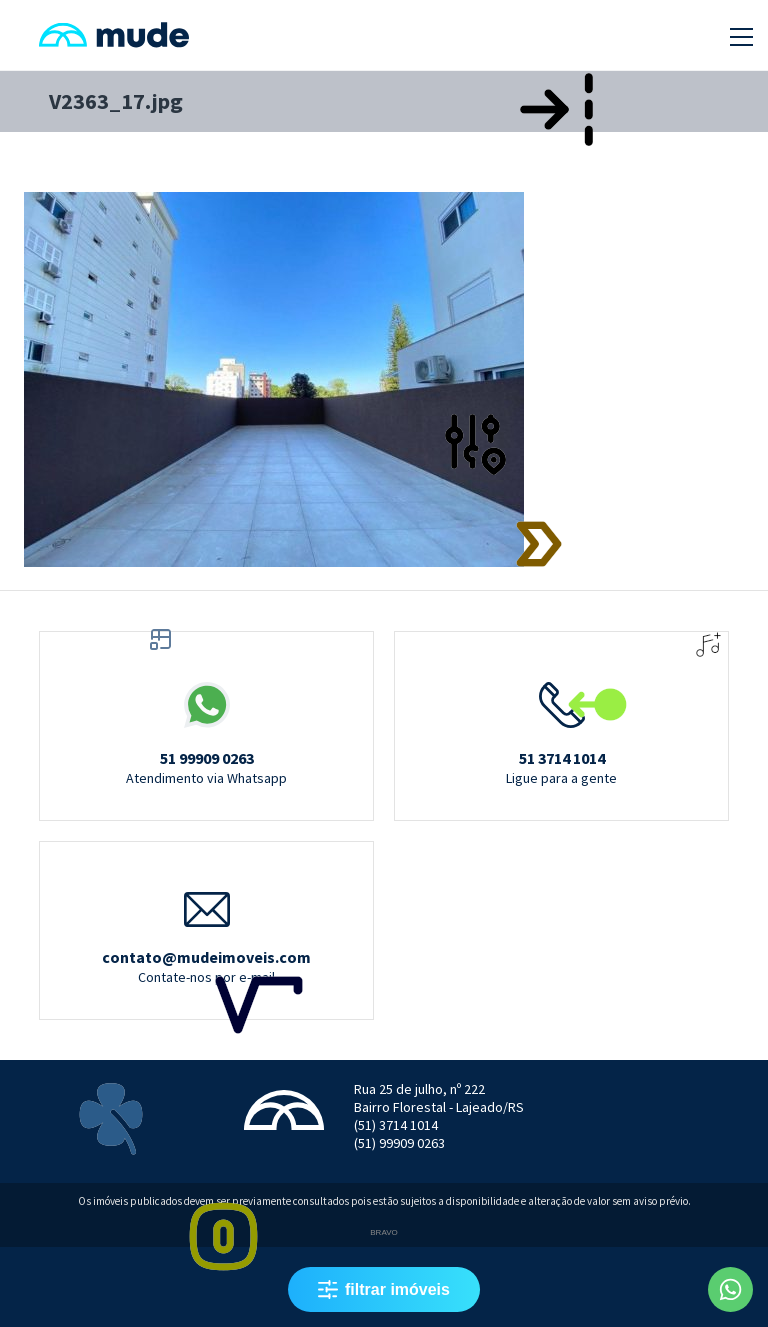 This screenshot has height=1327, width=768. I want to click on indicates zero items or empty count, so click(223, 1236).